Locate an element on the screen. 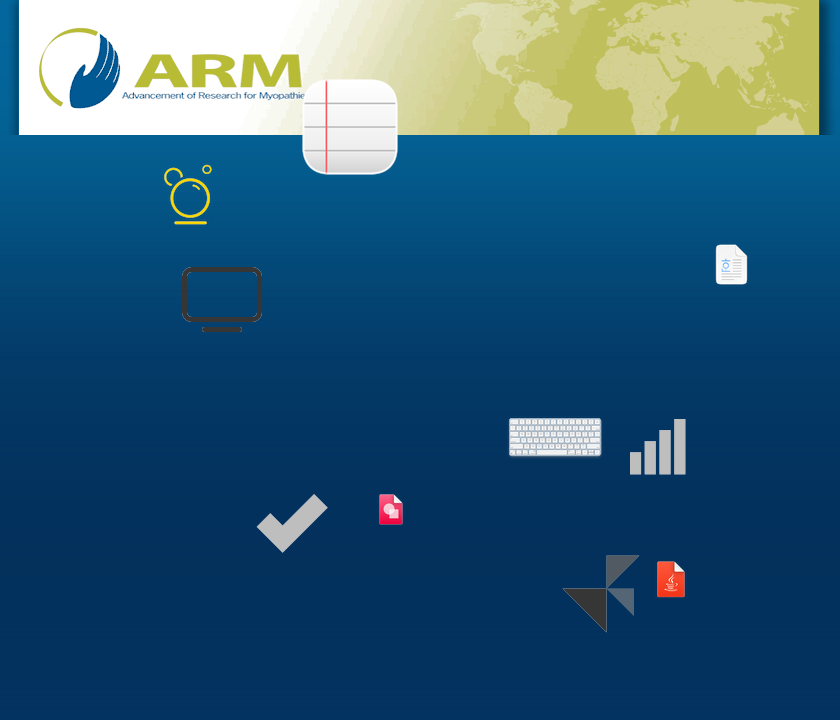  open the text editor app is located at coordinates (350, 127).